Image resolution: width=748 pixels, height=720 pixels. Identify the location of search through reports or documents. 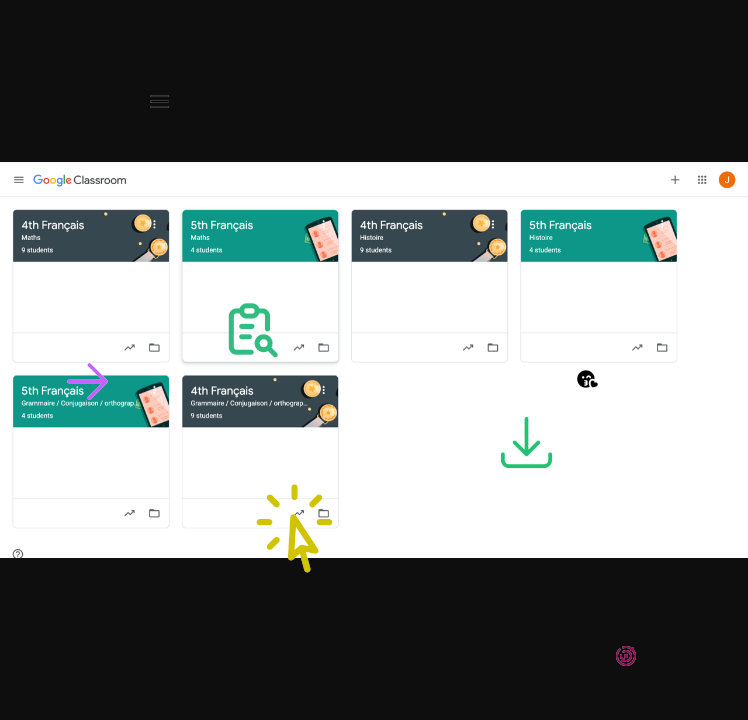
(252, 329).